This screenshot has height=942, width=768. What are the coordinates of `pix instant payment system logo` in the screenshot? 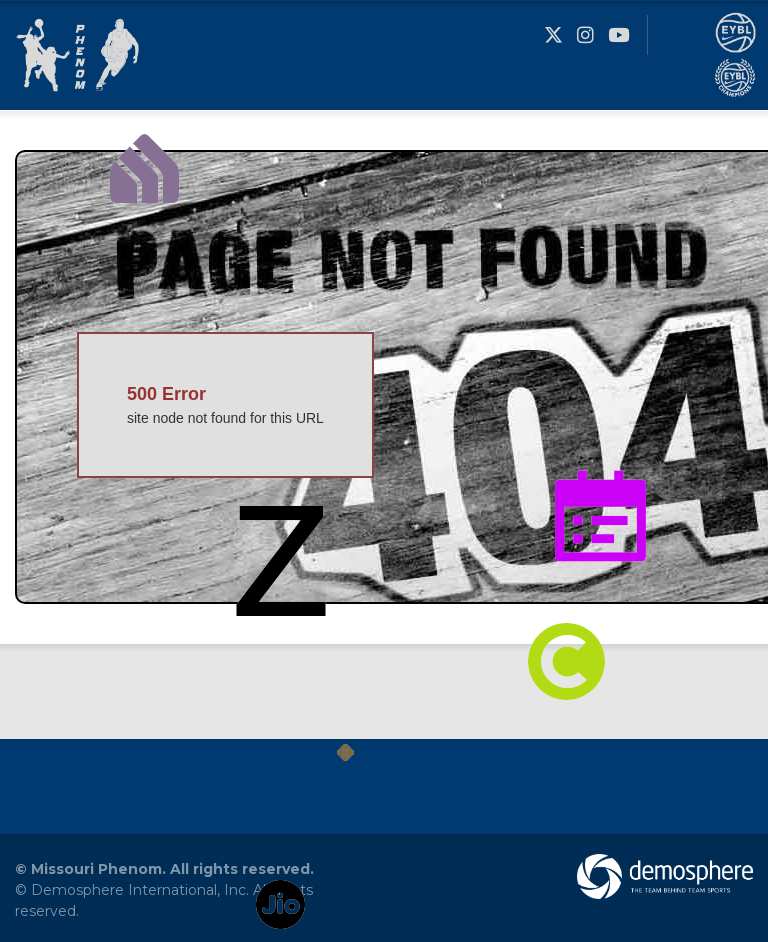 It's located at (345, 752).